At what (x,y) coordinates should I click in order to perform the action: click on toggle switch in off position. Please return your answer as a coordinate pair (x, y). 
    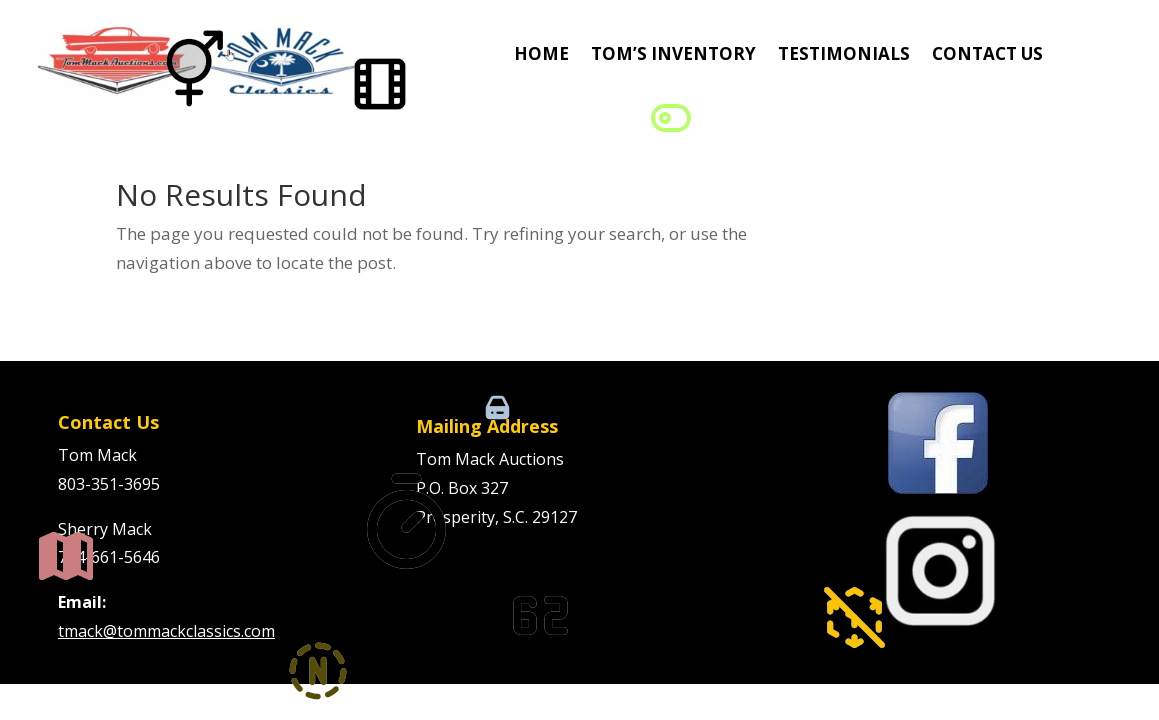
    Looking at the image, I should click on (671, 118).